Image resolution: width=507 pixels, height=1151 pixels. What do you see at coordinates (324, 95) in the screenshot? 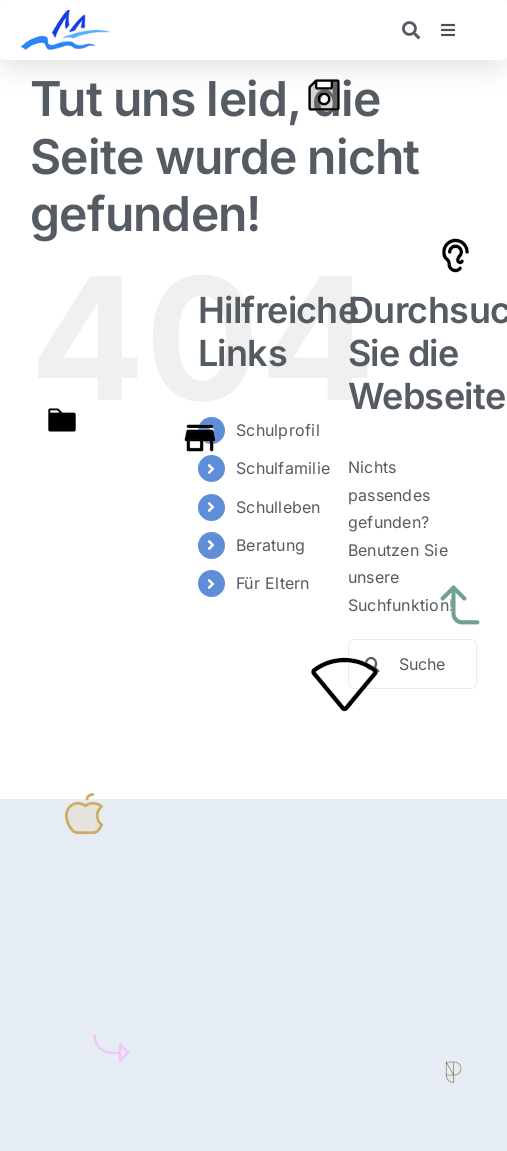
I see `save current file or document` at bounding box center [324, 95].